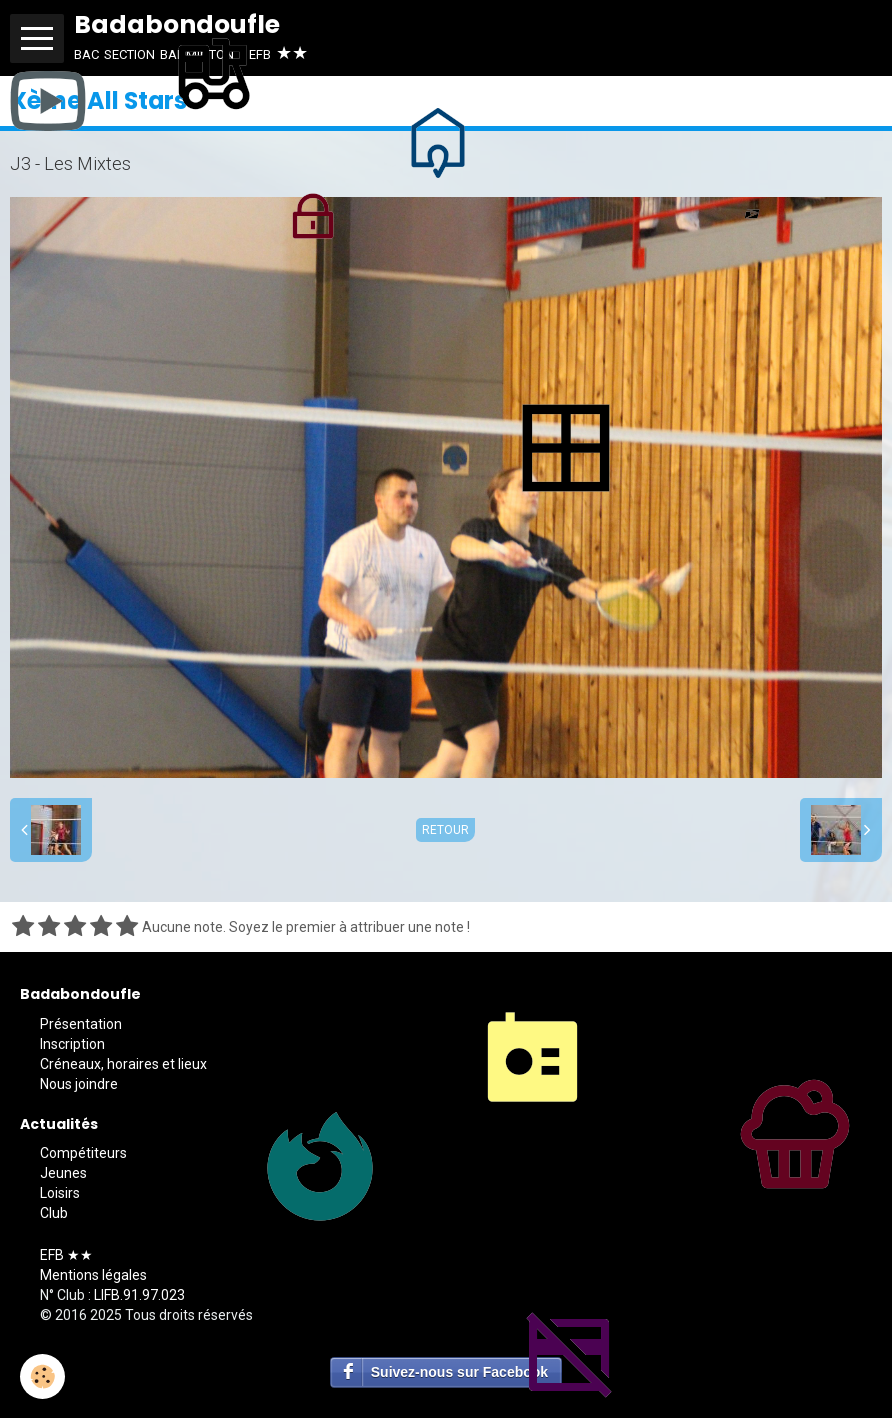  What do you see at coordinates (313, 216) in the screenshot?
I see `lock or secure this item` at bounding box center [313, 216].